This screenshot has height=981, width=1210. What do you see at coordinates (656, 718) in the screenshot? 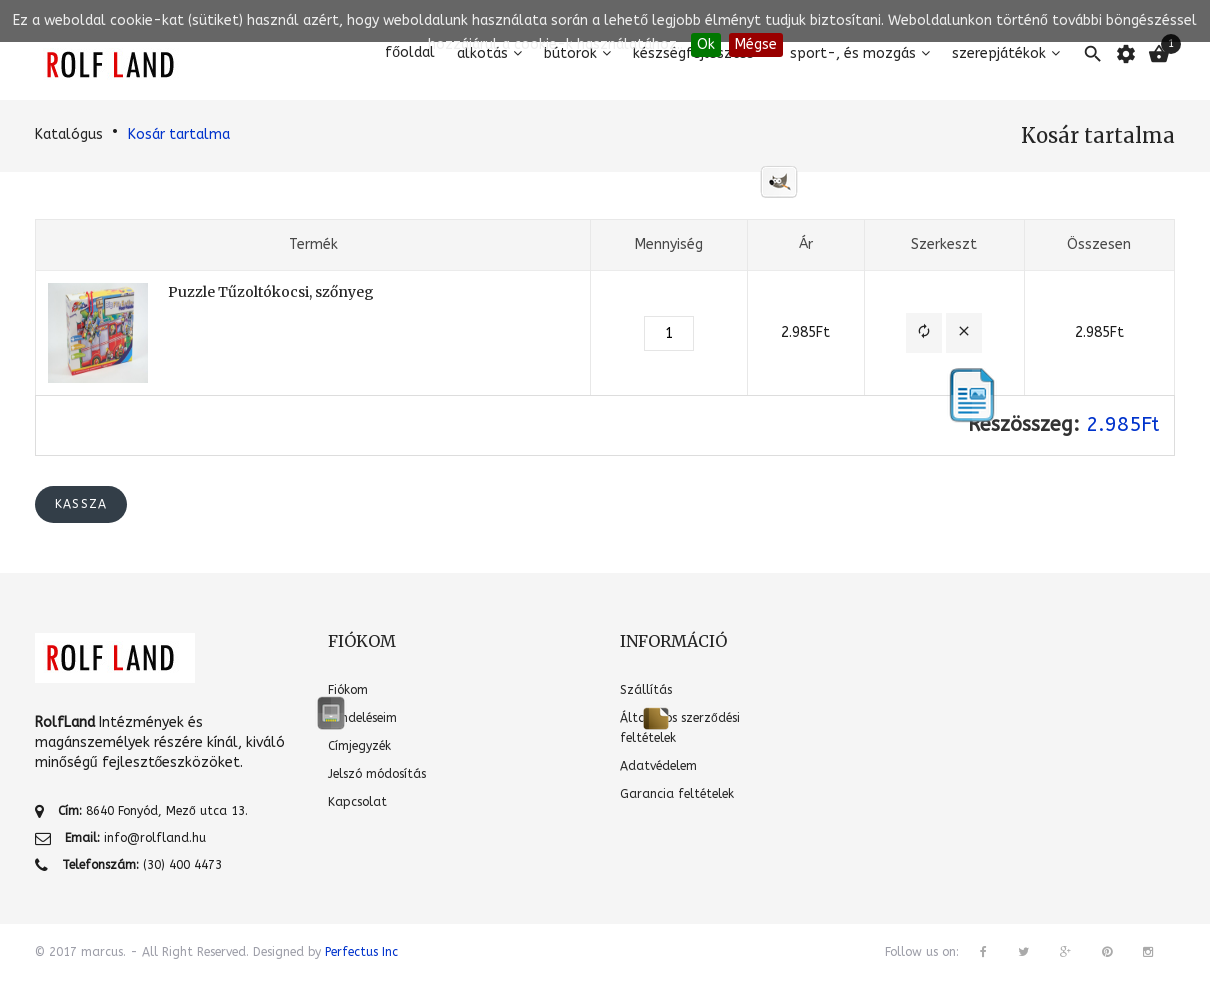
I see `change desktop wallpaper settings` at bounding box center [656, 718].